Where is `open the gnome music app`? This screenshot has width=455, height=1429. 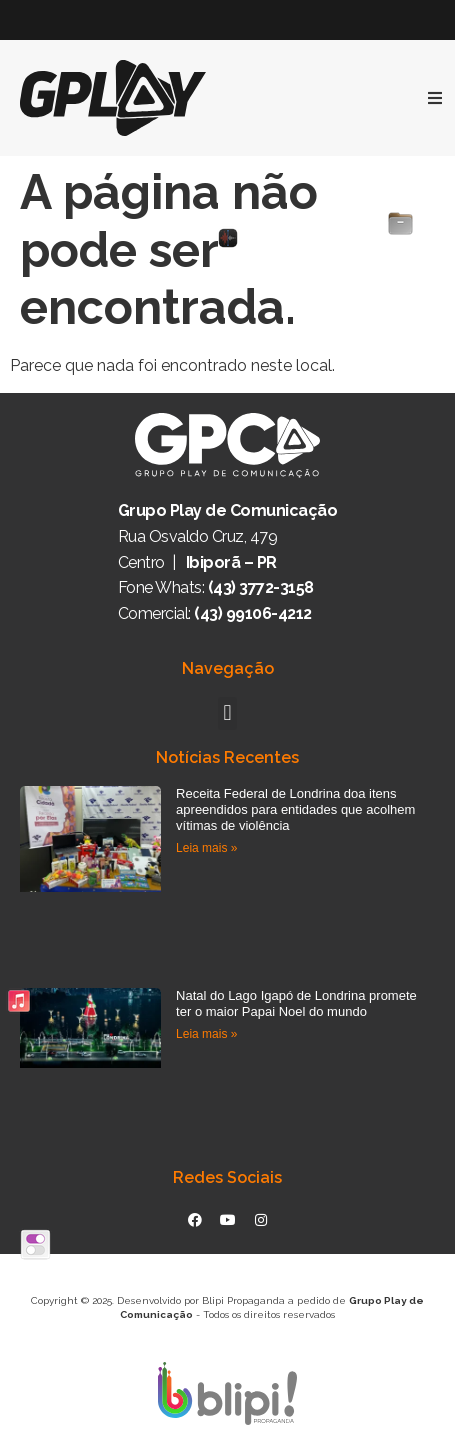 open the gnome music app is located at coordinates (19, 1001).